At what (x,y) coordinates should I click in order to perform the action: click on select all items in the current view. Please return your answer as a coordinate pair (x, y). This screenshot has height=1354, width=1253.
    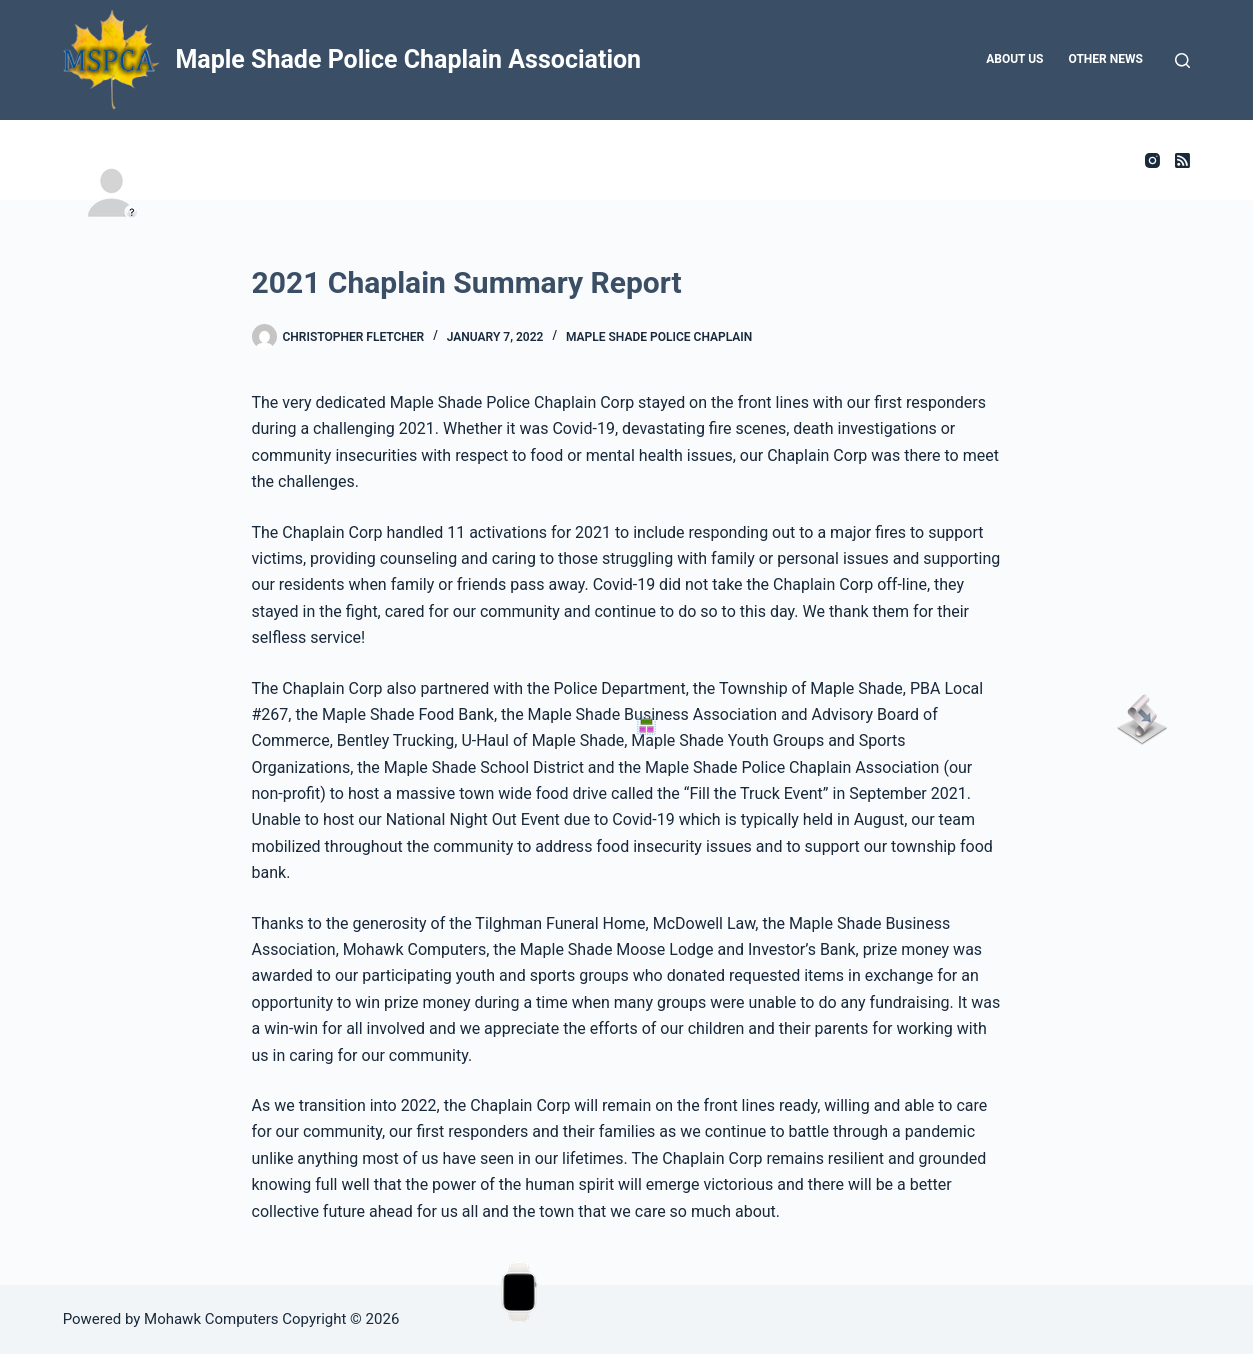
    Looking at the image, I should click on (646, 725).